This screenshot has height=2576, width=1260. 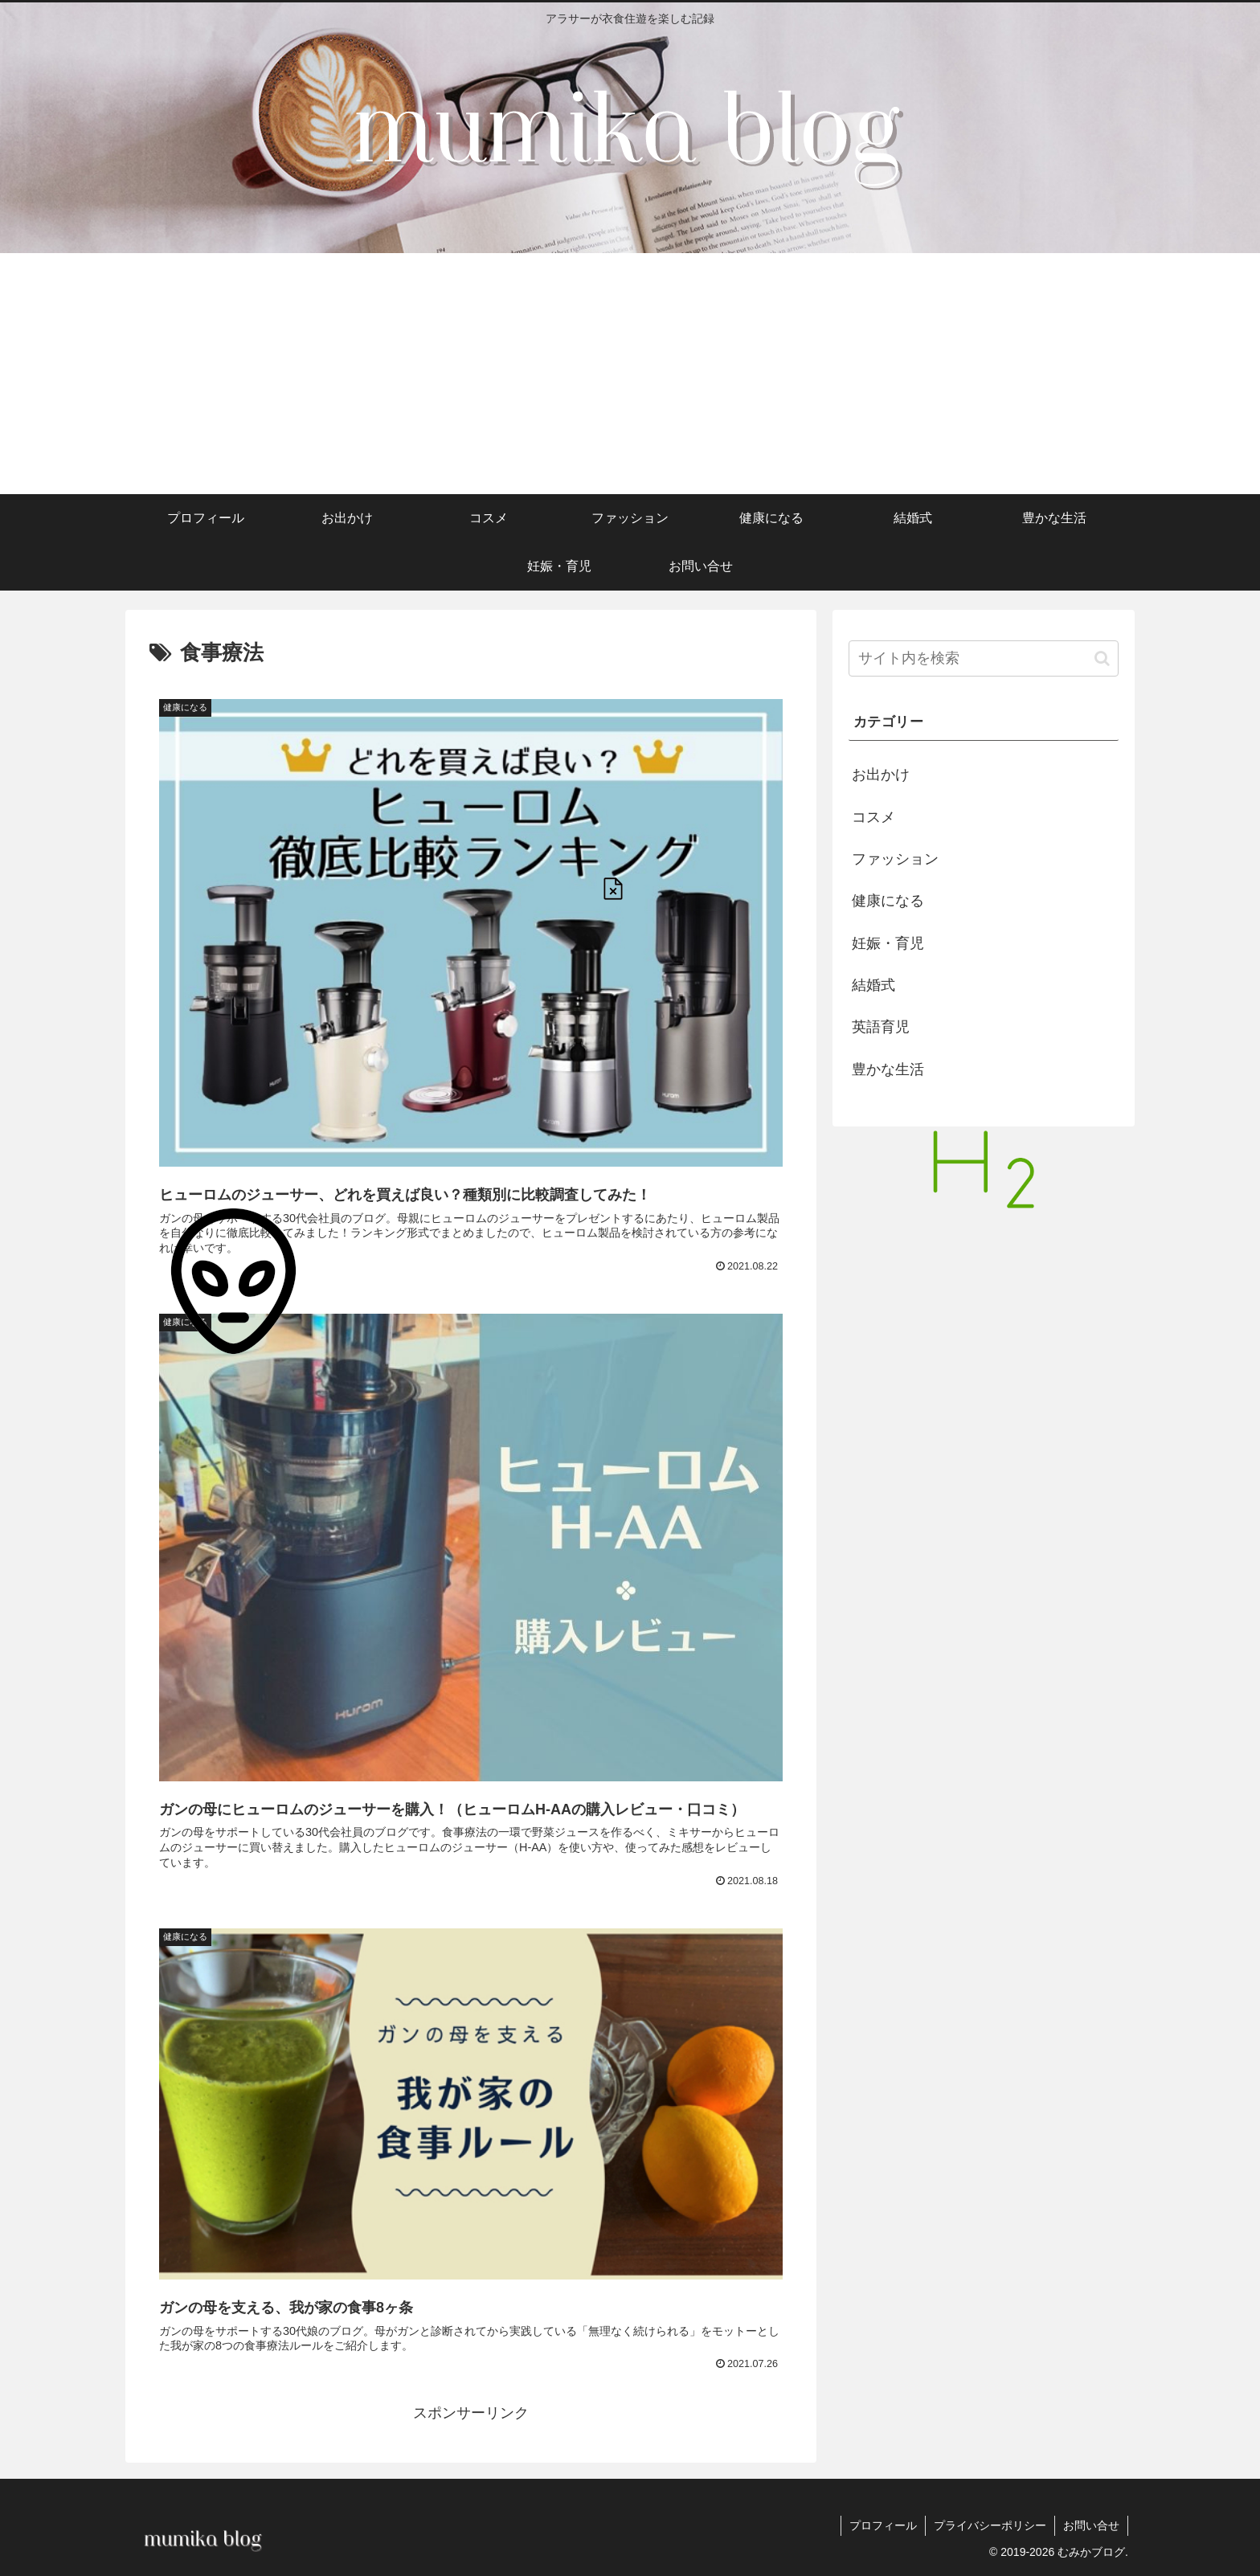 What do you see at coordinates (978, 1167) in the screenshot?
I see `format text as heading level 2` at bounding box center [978, 1167].